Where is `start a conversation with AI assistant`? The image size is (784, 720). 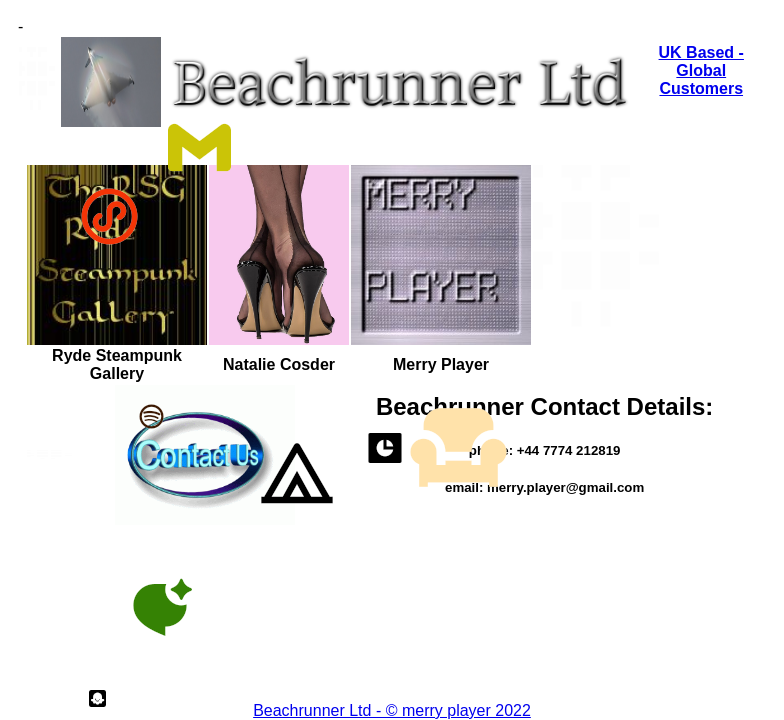 start a conversation with AI assistant is located at coordinates (160, 608).